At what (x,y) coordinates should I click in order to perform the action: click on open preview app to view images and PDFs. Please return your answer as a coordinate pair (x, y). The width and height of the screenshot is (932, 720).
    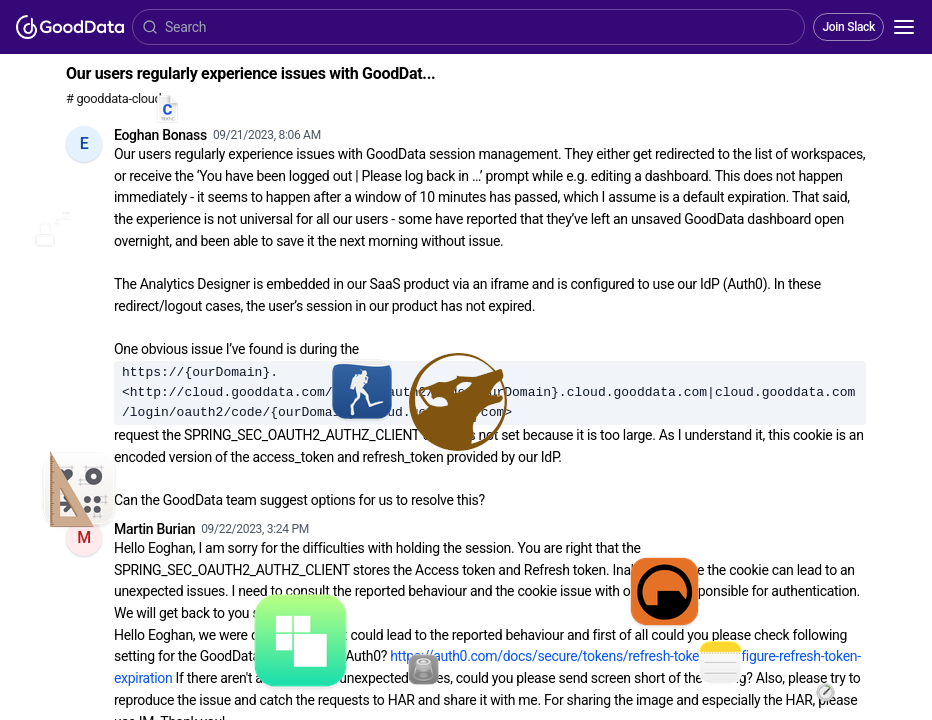
    Looking at the image, I should click on (423, 669).